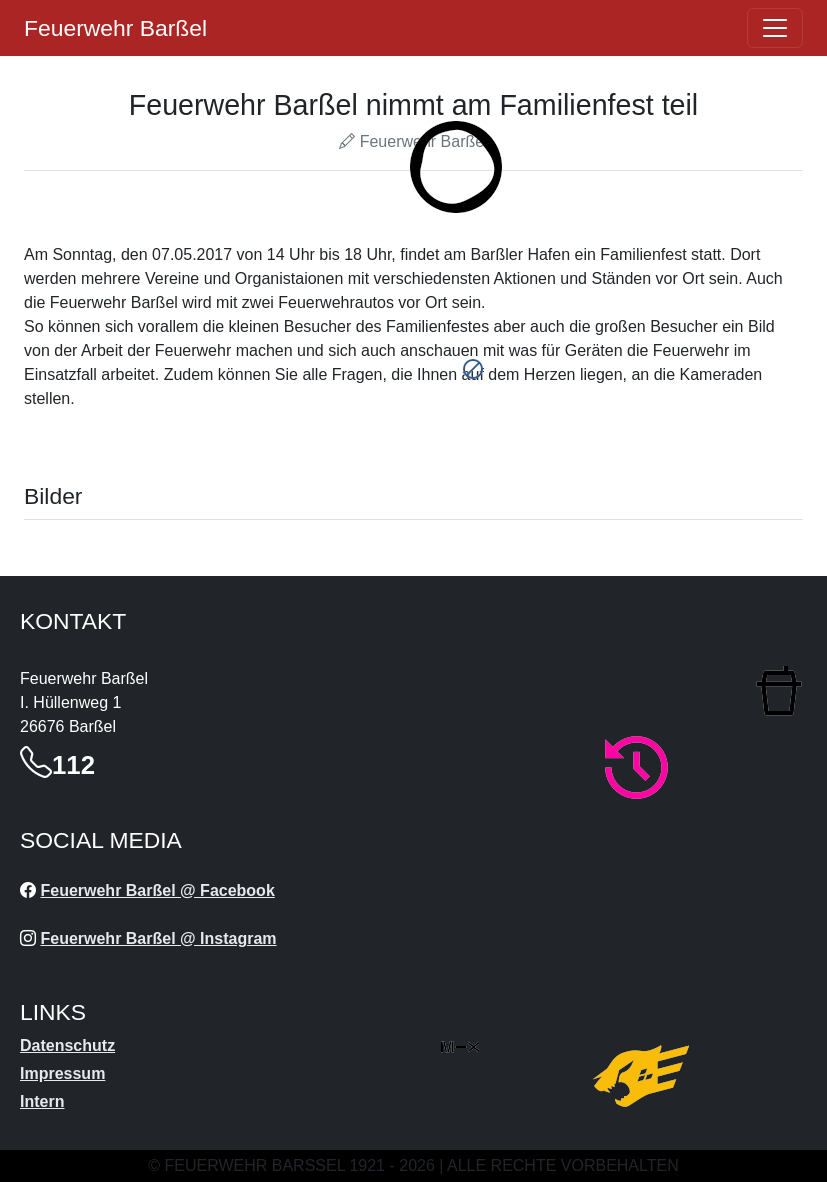 This screenshot has height=1182, width=827. I want to click on ghost publishing platform logo, so click(456, 167).